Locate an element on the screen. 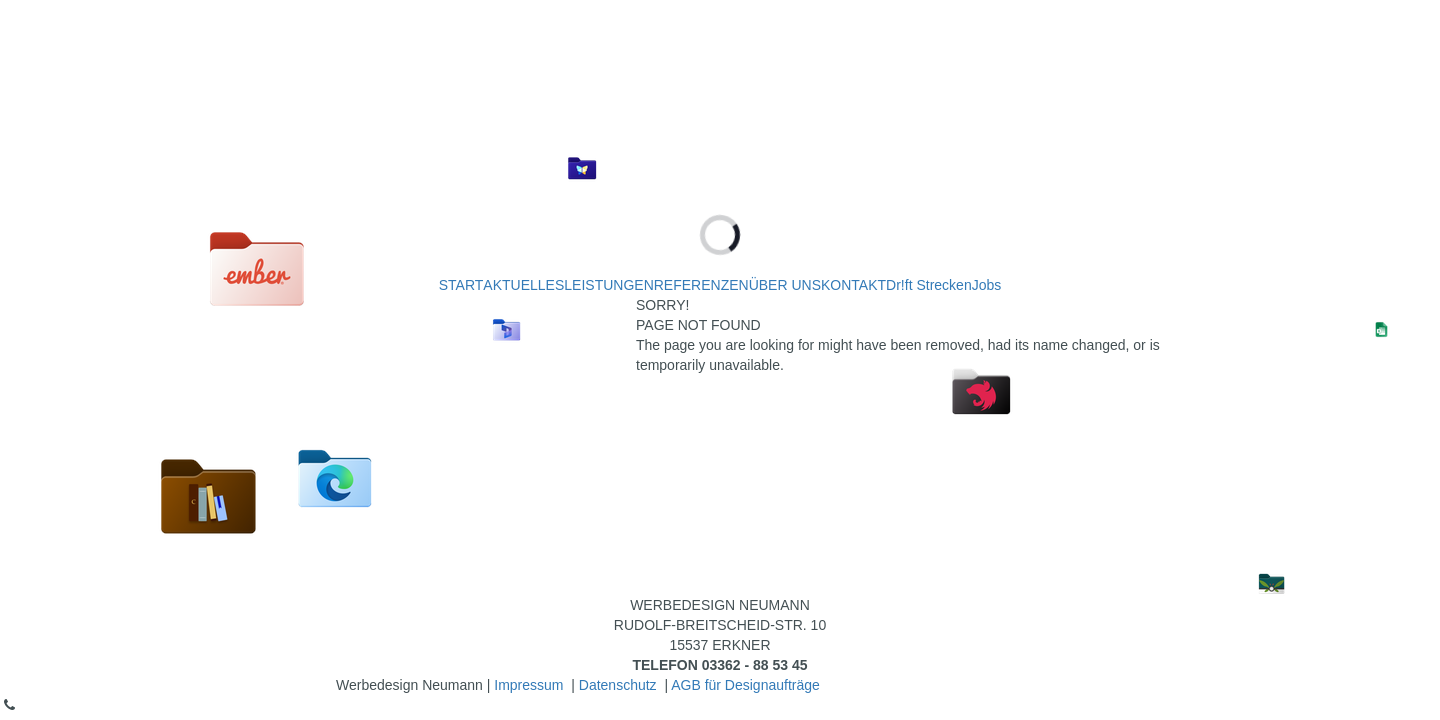  open calibre e-book library folder is located at coordinates (208, 499).